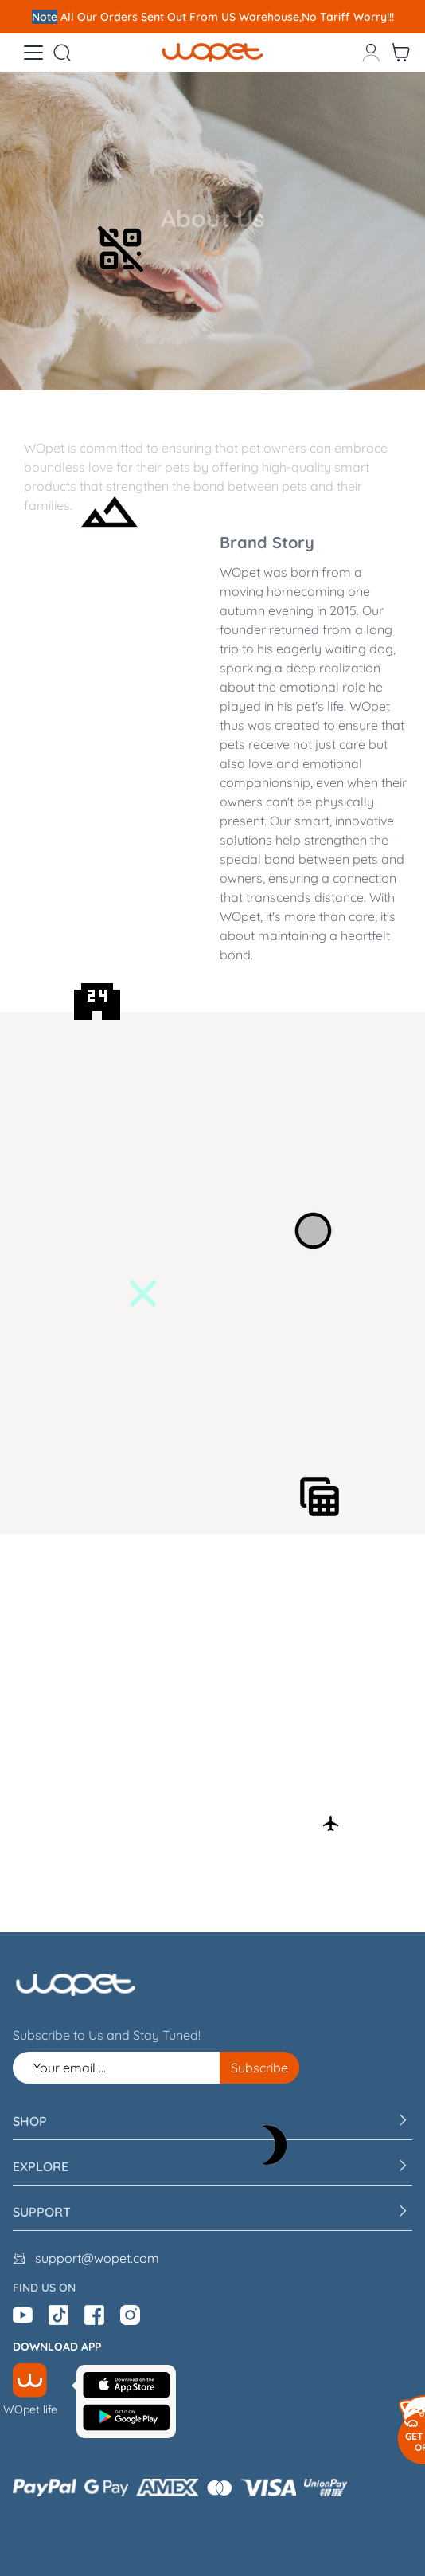 This screenshot has height=2576, width=425. What do you see at coordinates (109, 512) in the screenshot?
I see `apply a landscape or mountains photo filter` at bounding box center [109, 512].